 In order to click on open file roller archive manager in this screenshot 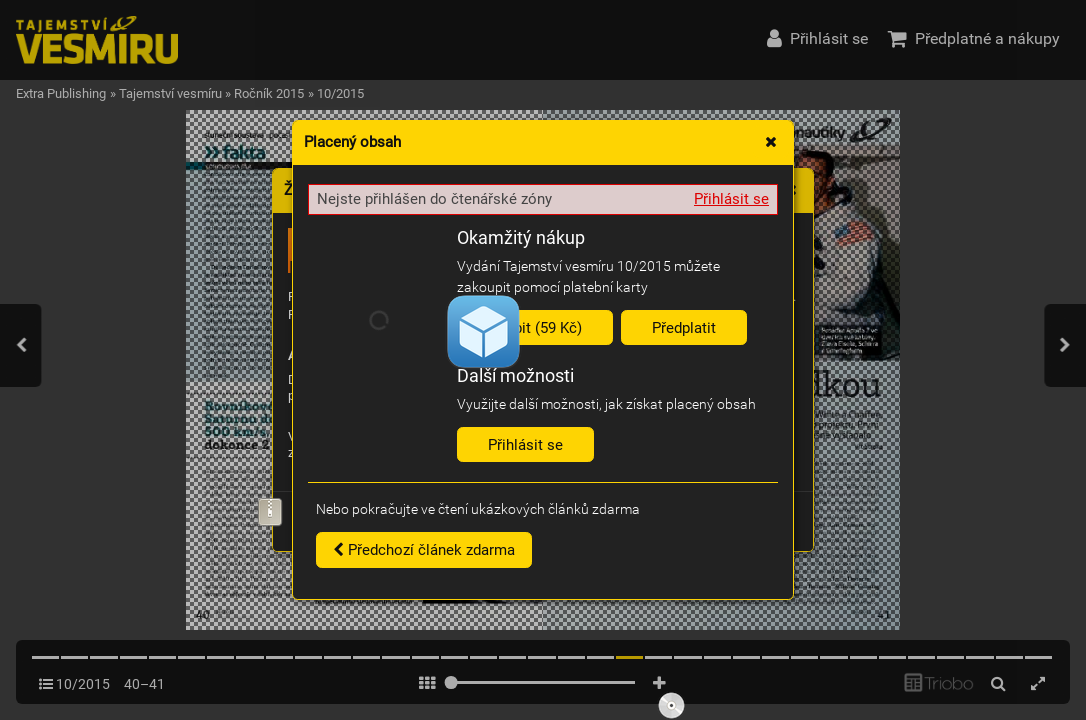, I will do `click(270, 512)`.